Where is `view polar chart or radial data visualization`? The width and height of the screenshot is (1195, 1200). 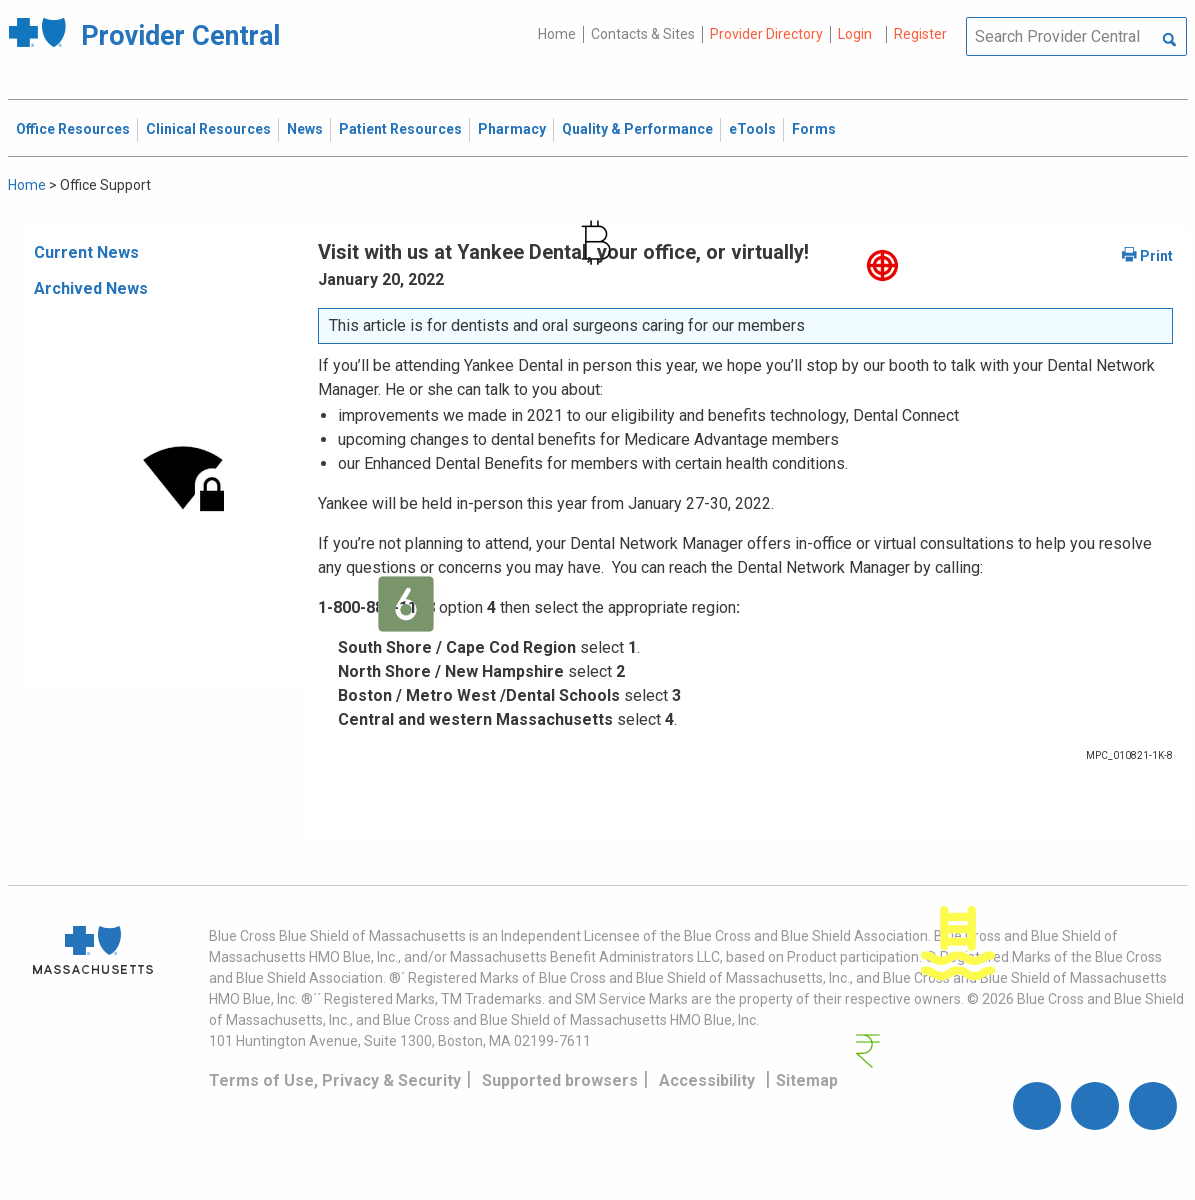
view polar chart or radial data visualization is located at coordinates (882, 265).